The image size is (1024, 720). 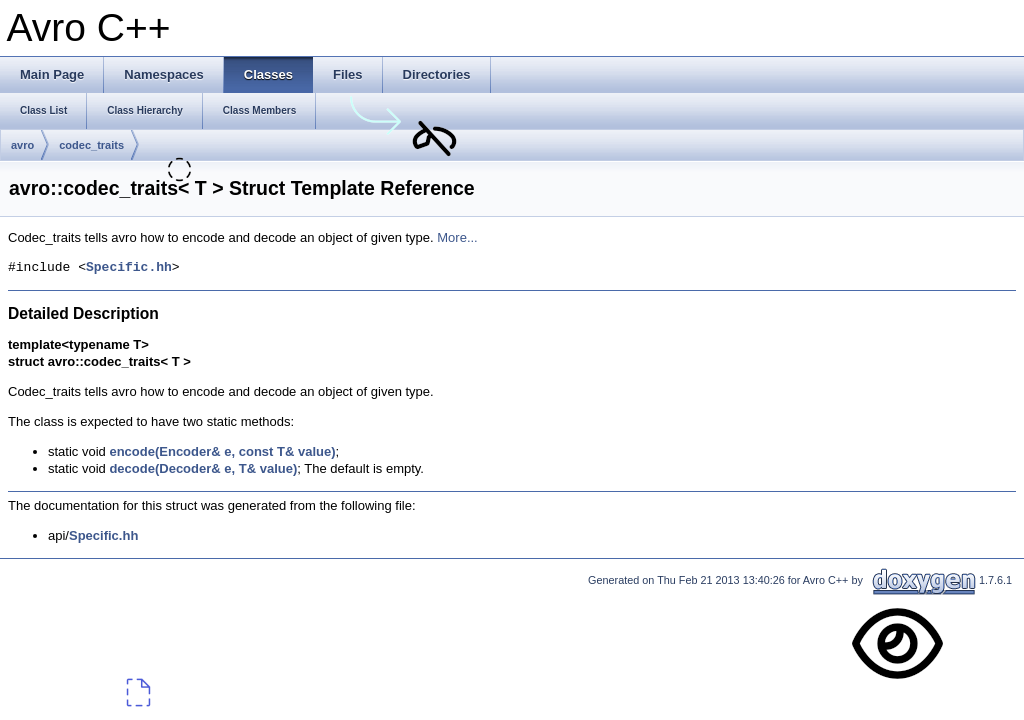 What do you see at coordinates (179, 169) in the screenshot?
I see `indicates loading or processing in progress` at bounding box center [179, 169].